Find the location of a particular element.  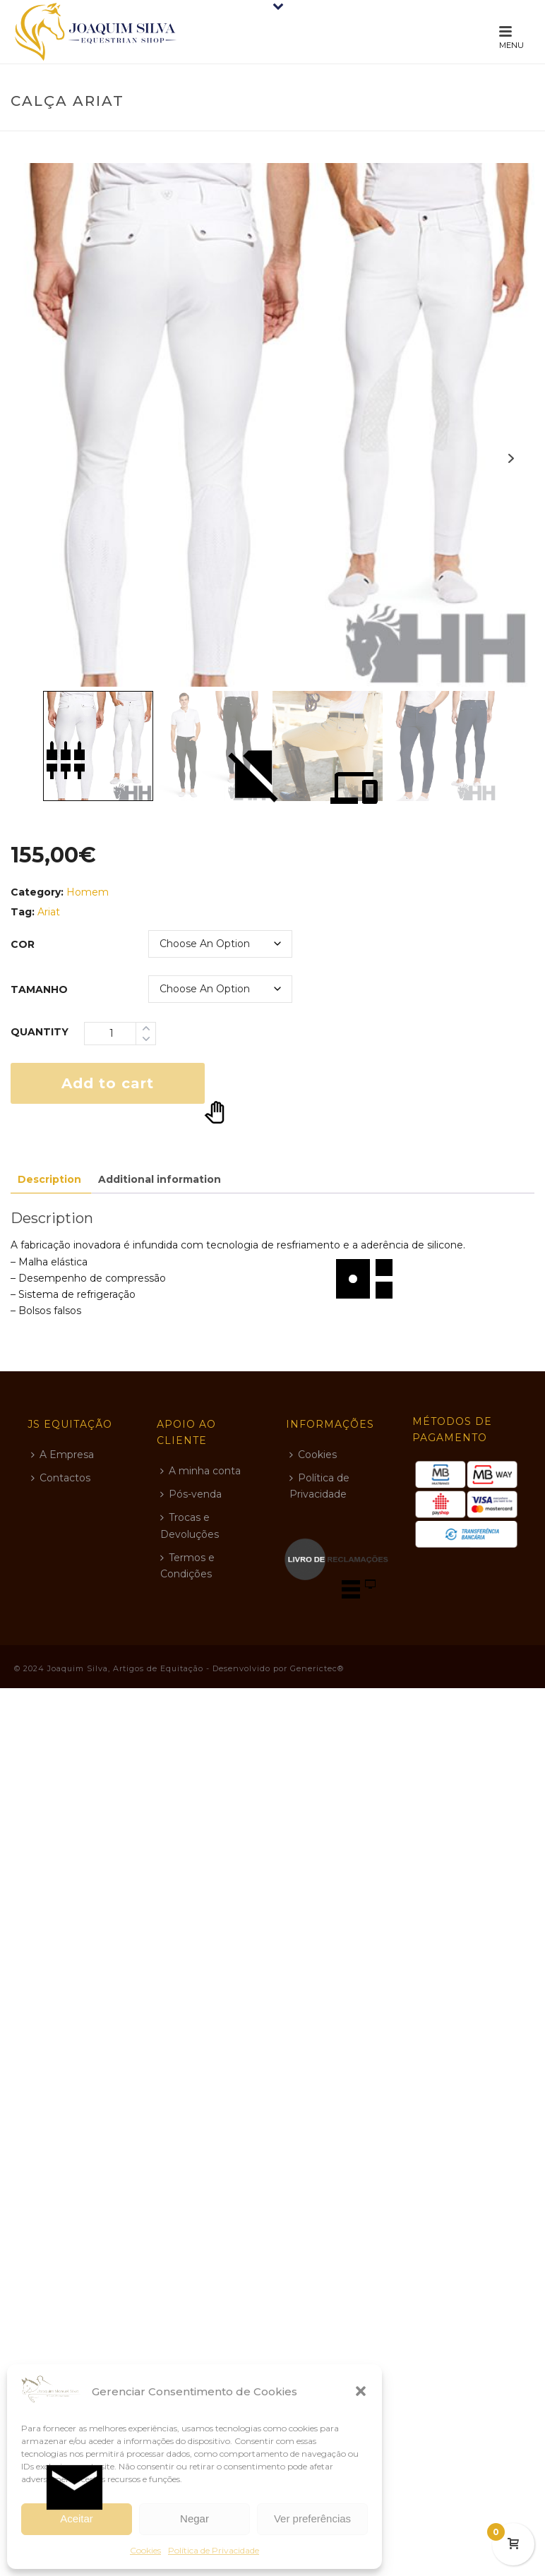

configure audio/video input connections is located at coordinates (66, 760).